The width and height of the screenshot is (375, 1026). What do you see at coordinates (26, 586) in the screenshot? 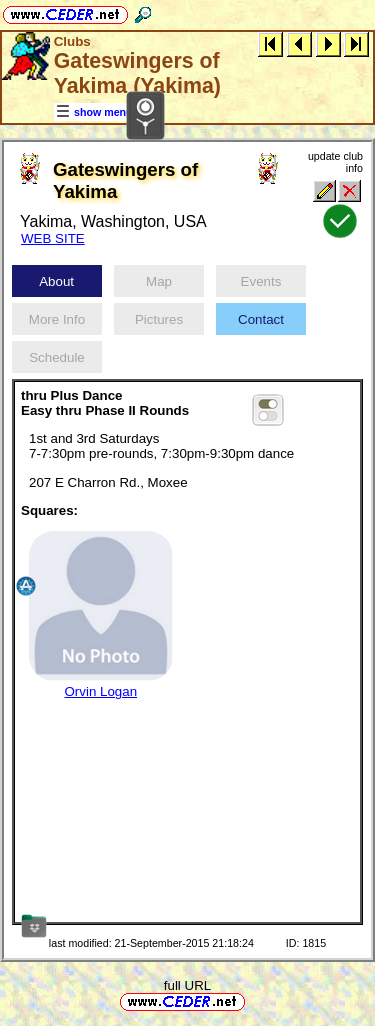
I see `open software properties or settings` at bounding box center [26, 586].